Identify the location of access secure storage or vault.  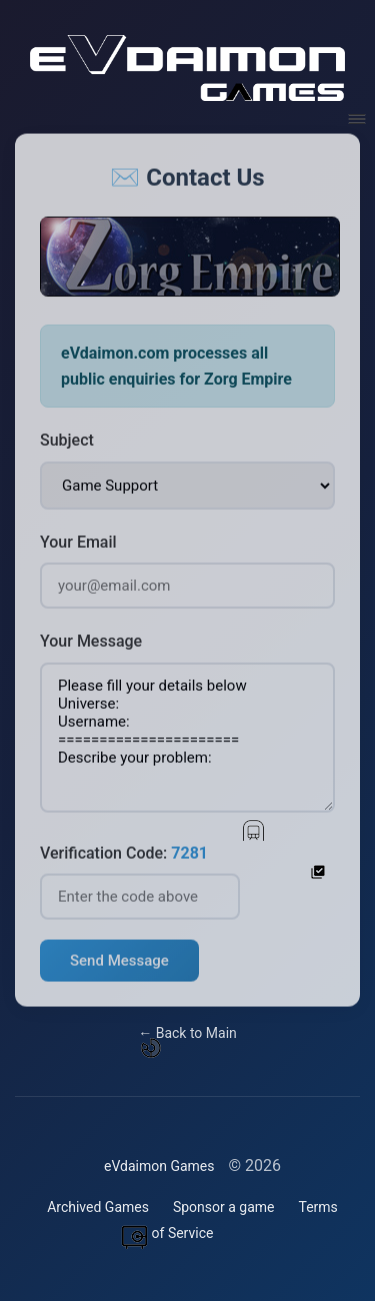
(134, 1236).